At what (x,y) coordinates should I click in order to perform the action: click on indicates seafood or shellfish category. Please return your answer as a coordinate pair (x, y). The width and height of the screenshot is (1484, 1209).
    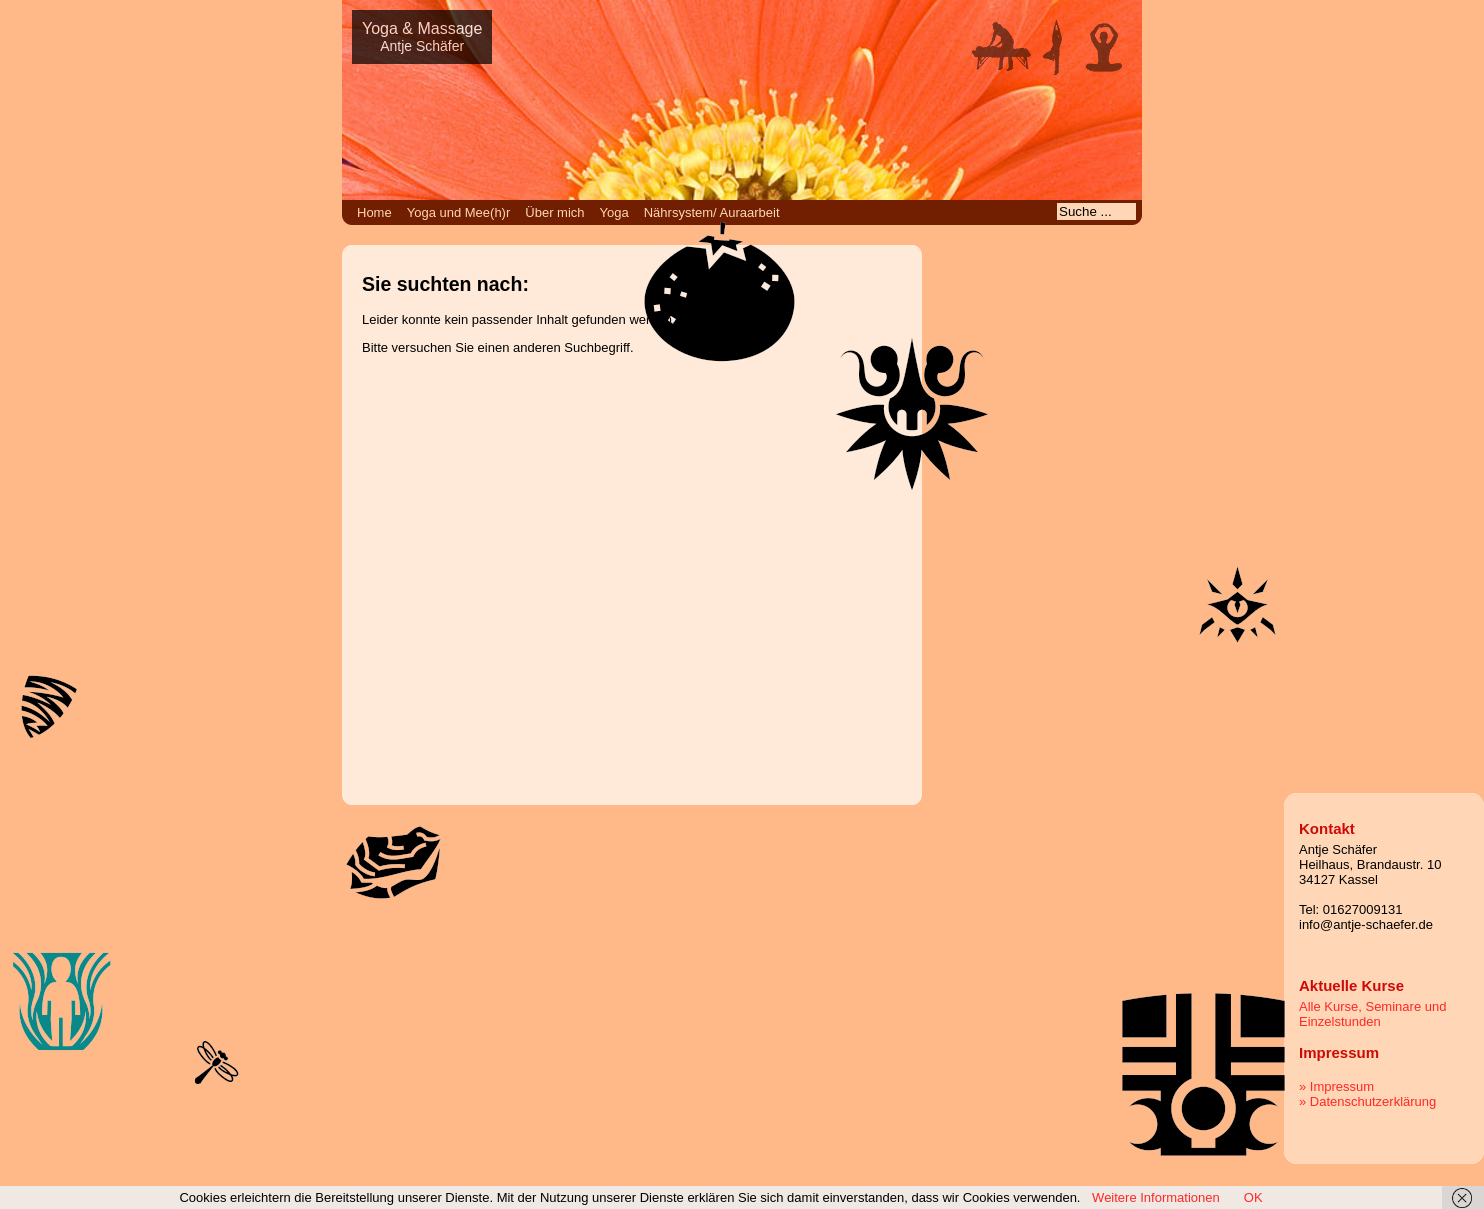
    Looking at the image, I should click on (393, 862).